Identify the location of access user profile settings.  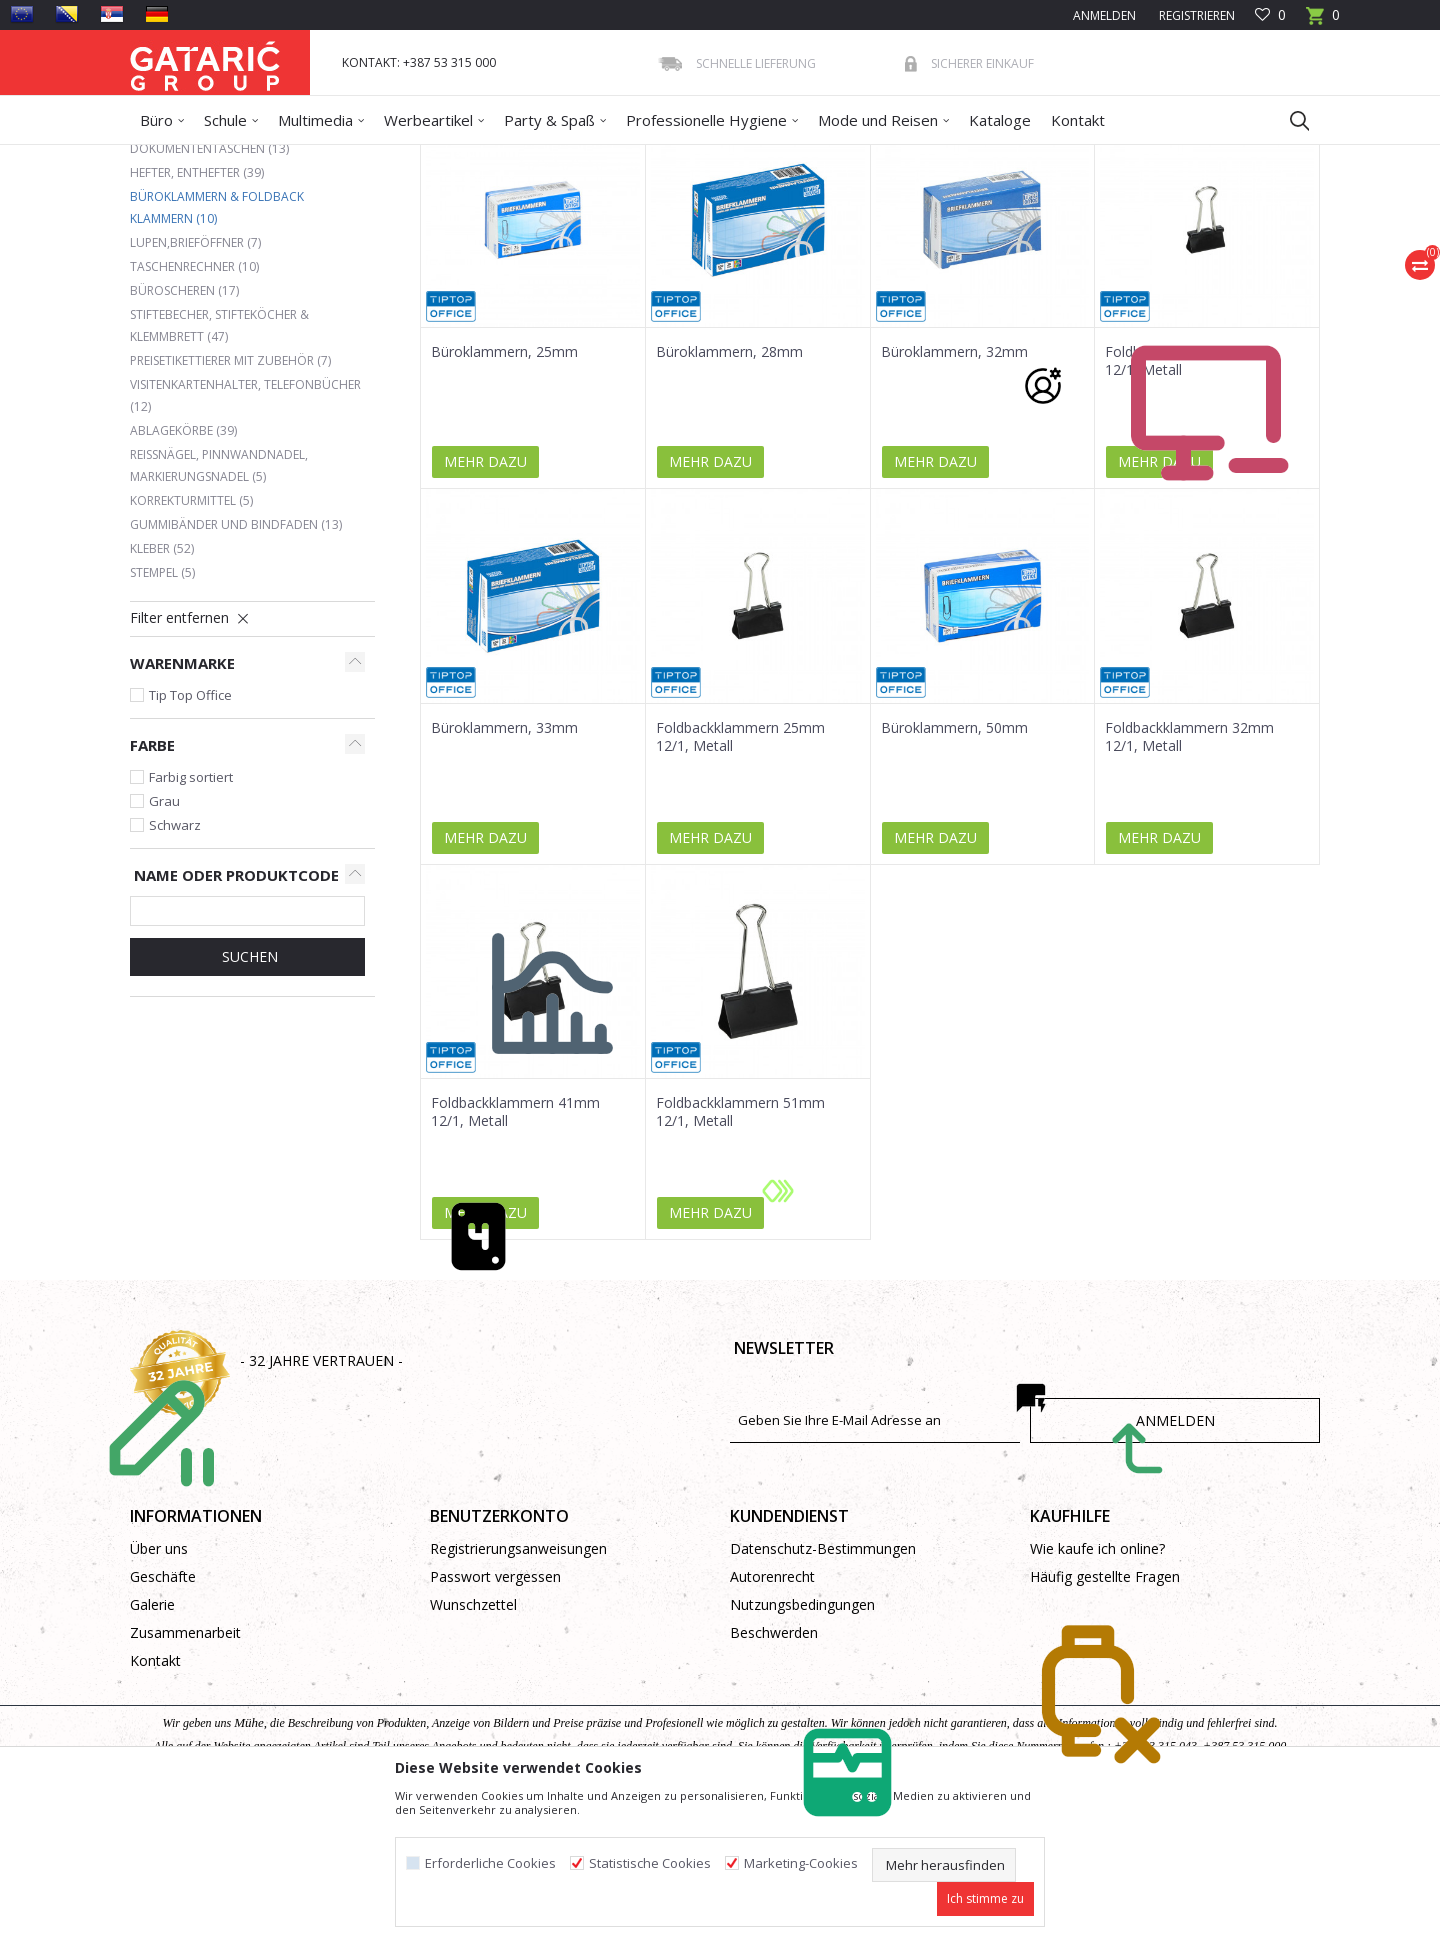
(1043, 386).